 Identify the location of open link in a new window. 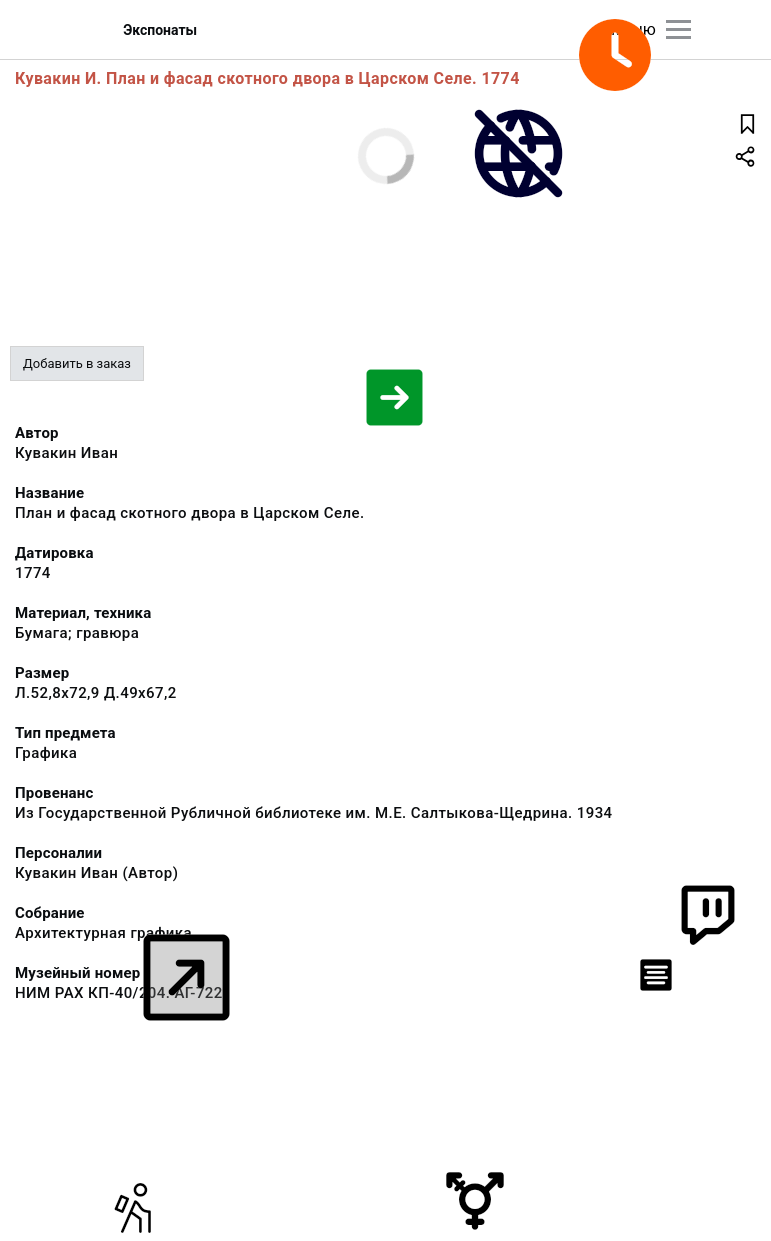
(186, 977).